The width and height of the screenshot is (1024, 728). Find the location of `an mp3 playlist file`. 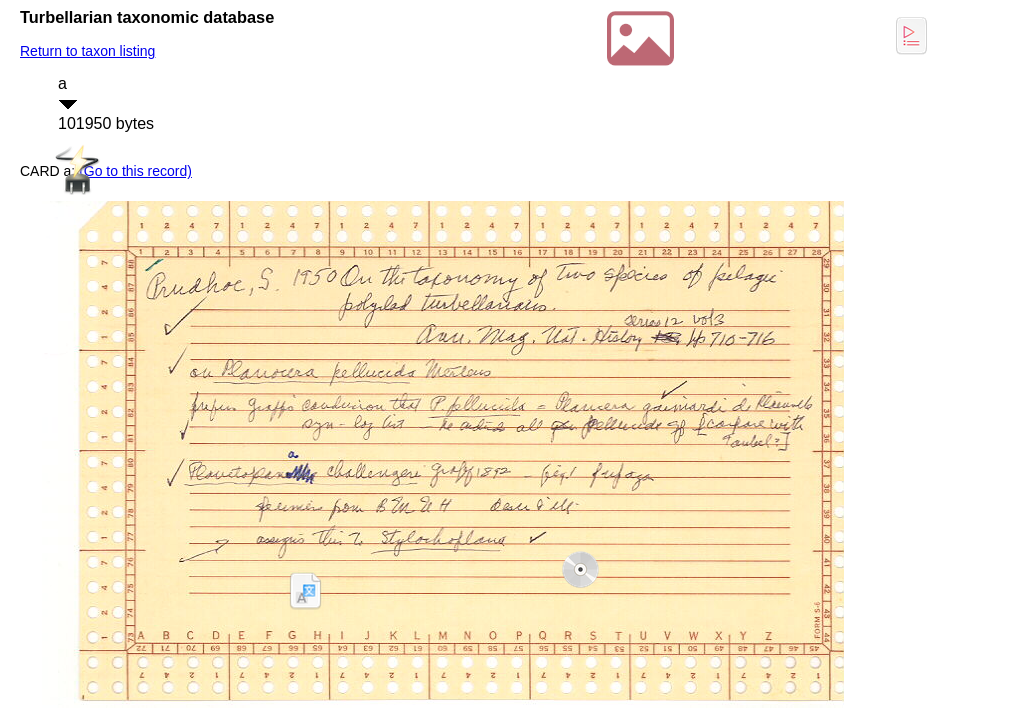

an mp3 playlist file is located at coordinates (911, 35).